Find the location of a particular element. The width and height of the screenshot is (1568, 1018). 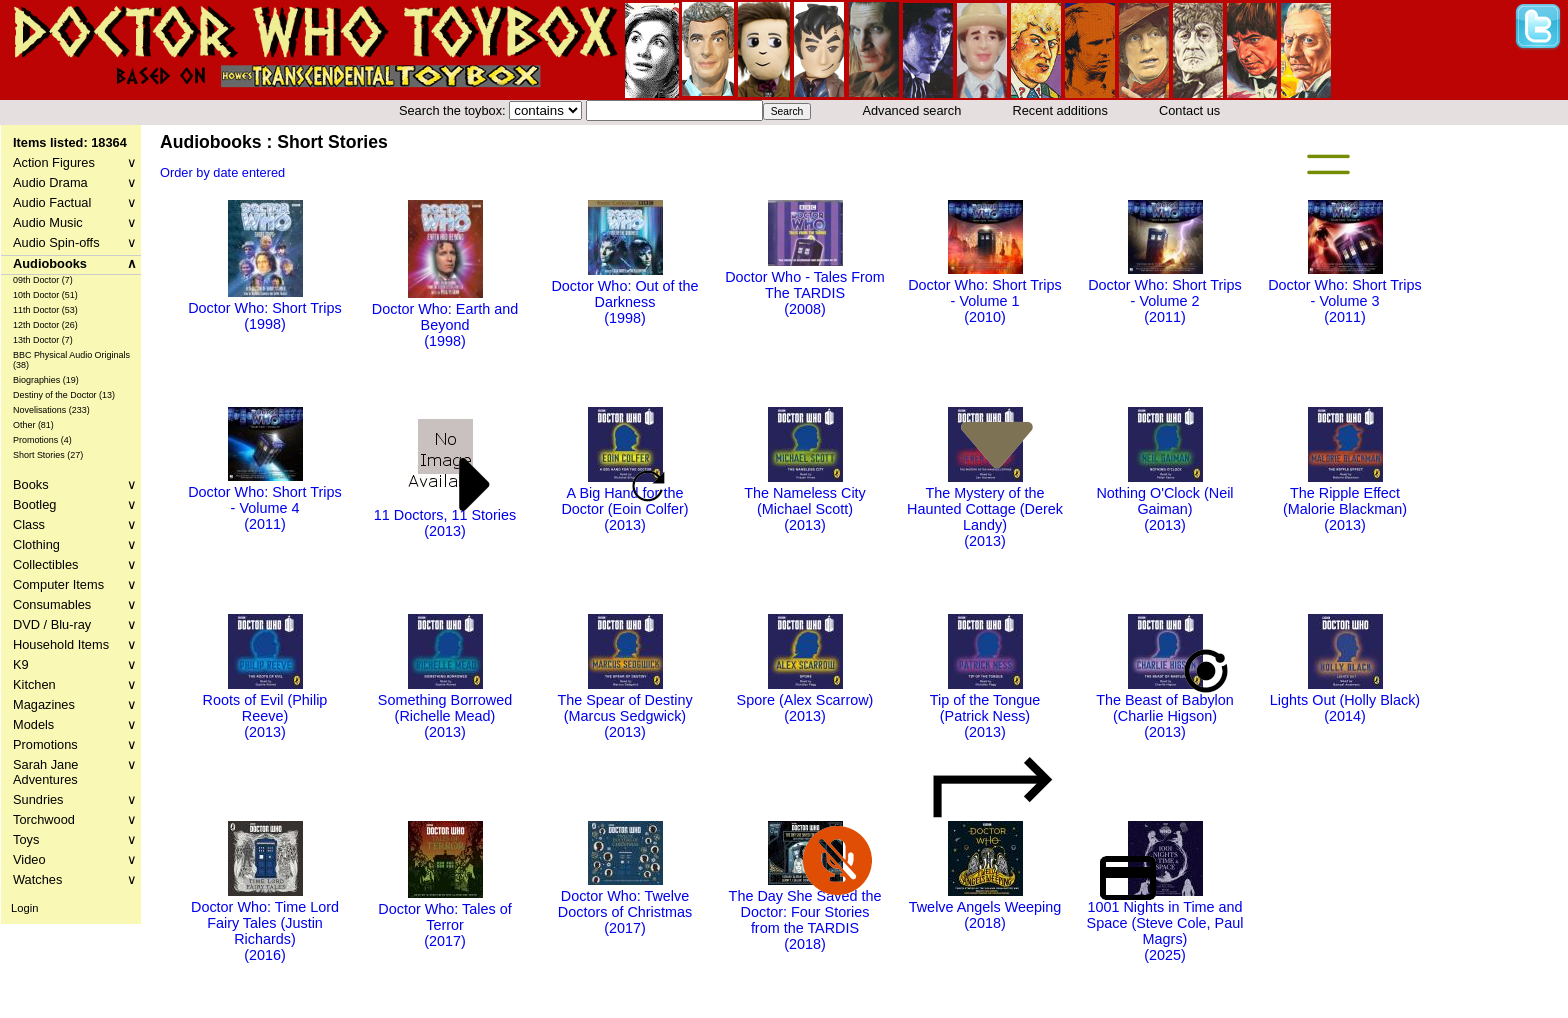

expand a dropdown menu is located at coordinates (997, 445).